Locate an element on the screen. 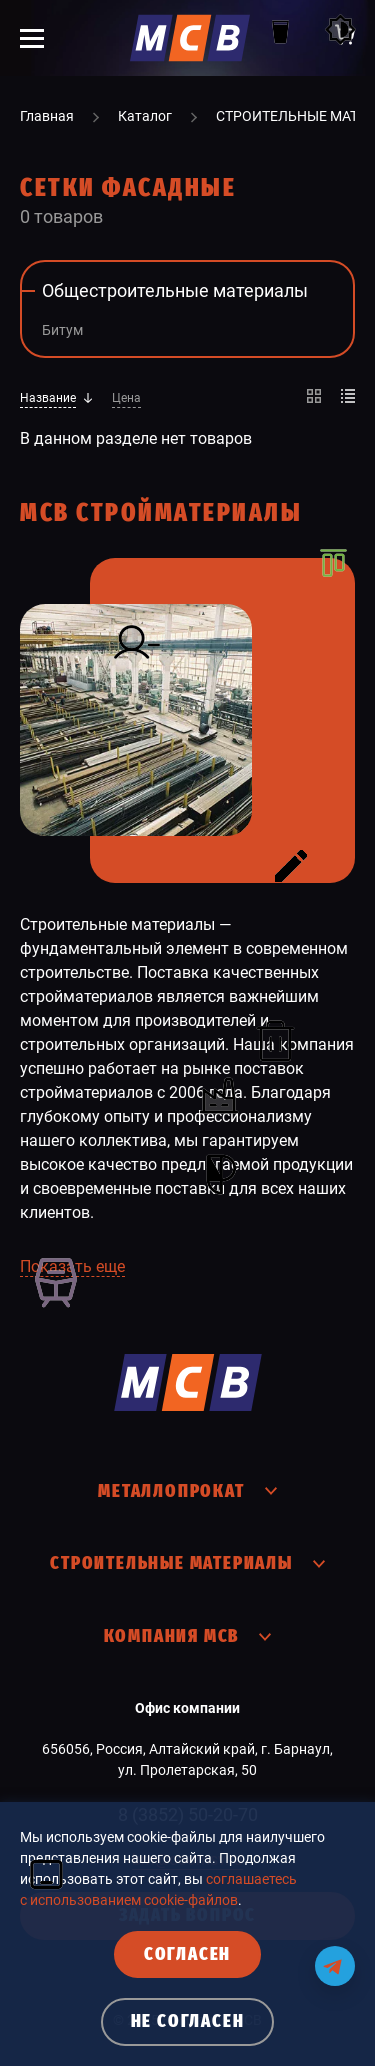 This screenshot has width=375, height=2066. phosphor icons logo is located at coordinates (218, 1172).